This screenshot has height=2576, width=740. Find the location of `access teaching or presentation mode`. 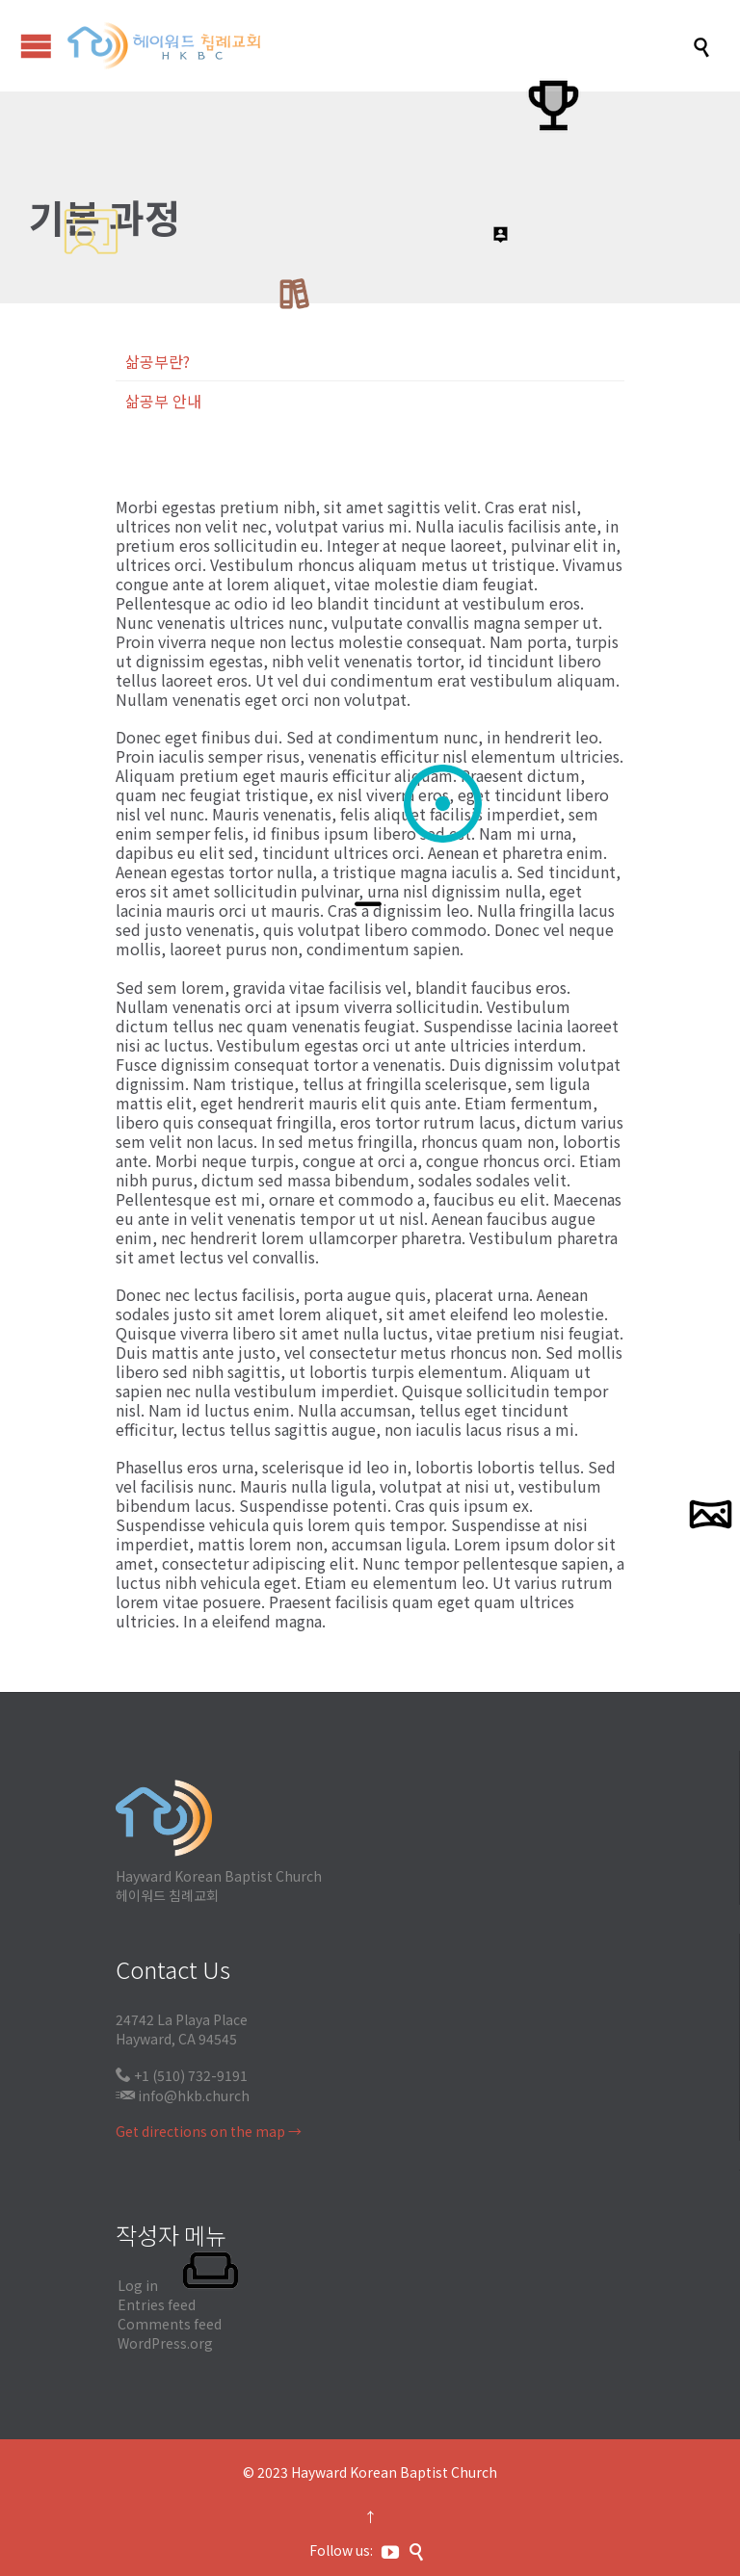

access teaching or presentation mode is located at coordinates (91, 231).